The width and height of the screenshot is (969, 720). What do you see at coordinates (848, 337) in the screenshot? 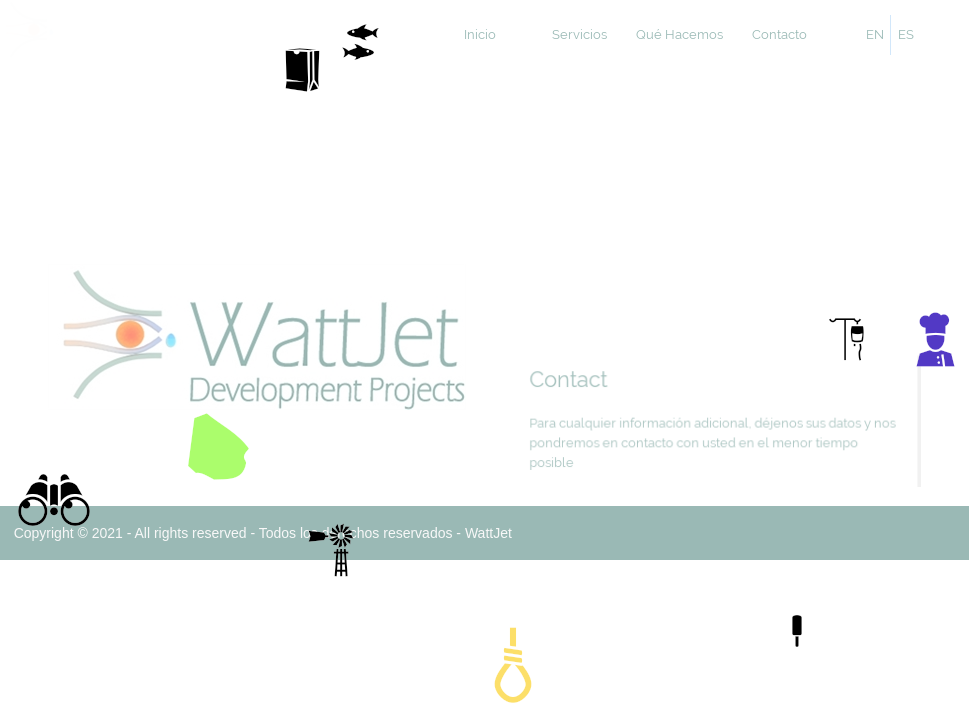
I see `access medical or health-related features` at bounding box center [848, 337].